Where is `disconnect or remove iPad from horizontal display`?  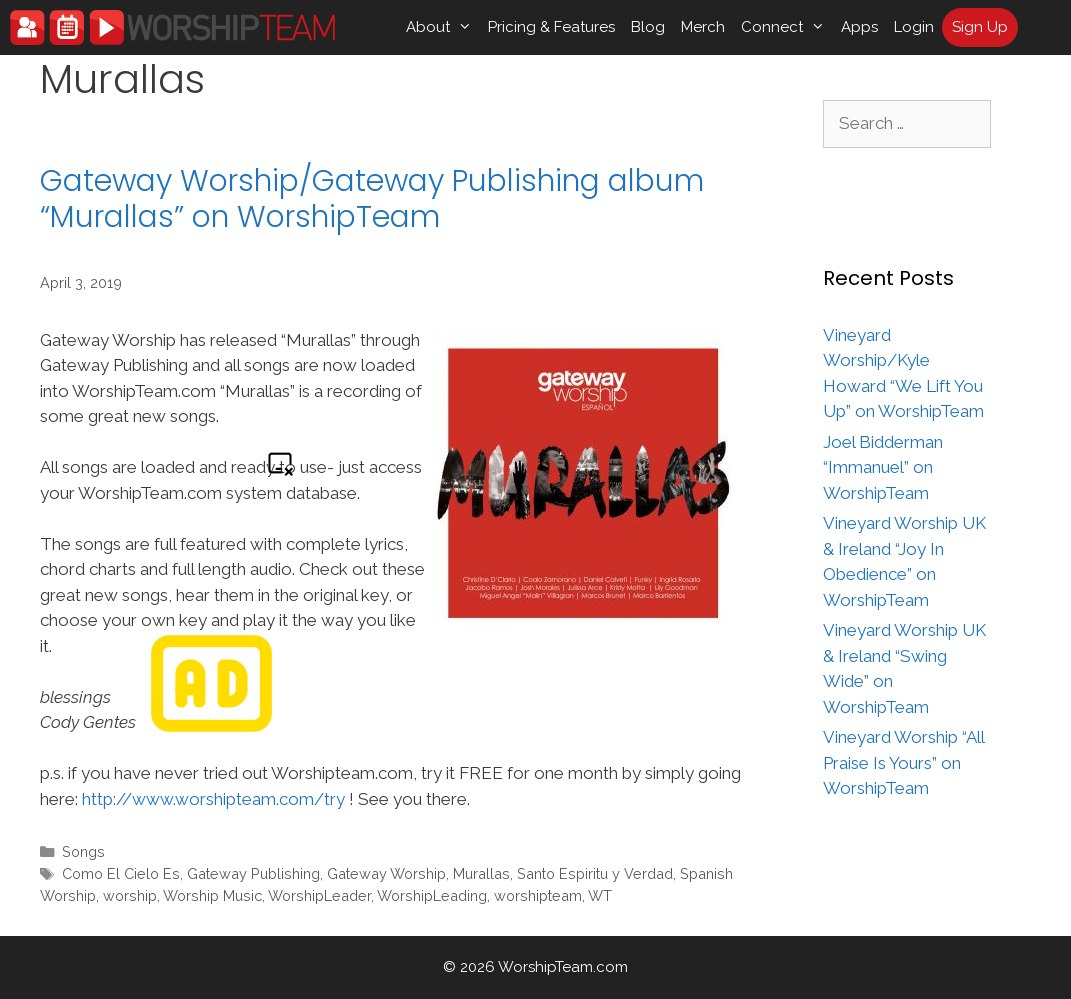 disconnect or remove iPad from horizontal display is located at coordinates (280, 463).